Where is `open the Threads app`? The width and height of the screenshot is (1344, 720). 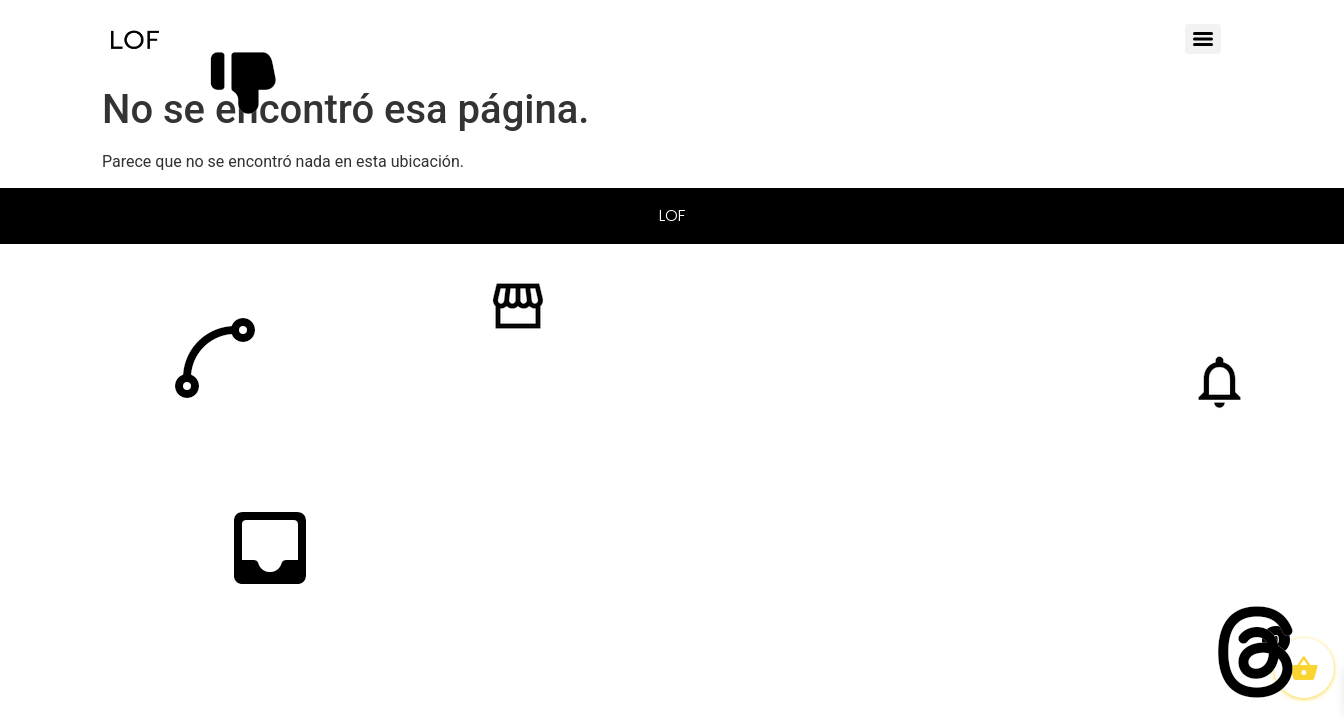
open the Threads app is located at coordinates (1257, 652).